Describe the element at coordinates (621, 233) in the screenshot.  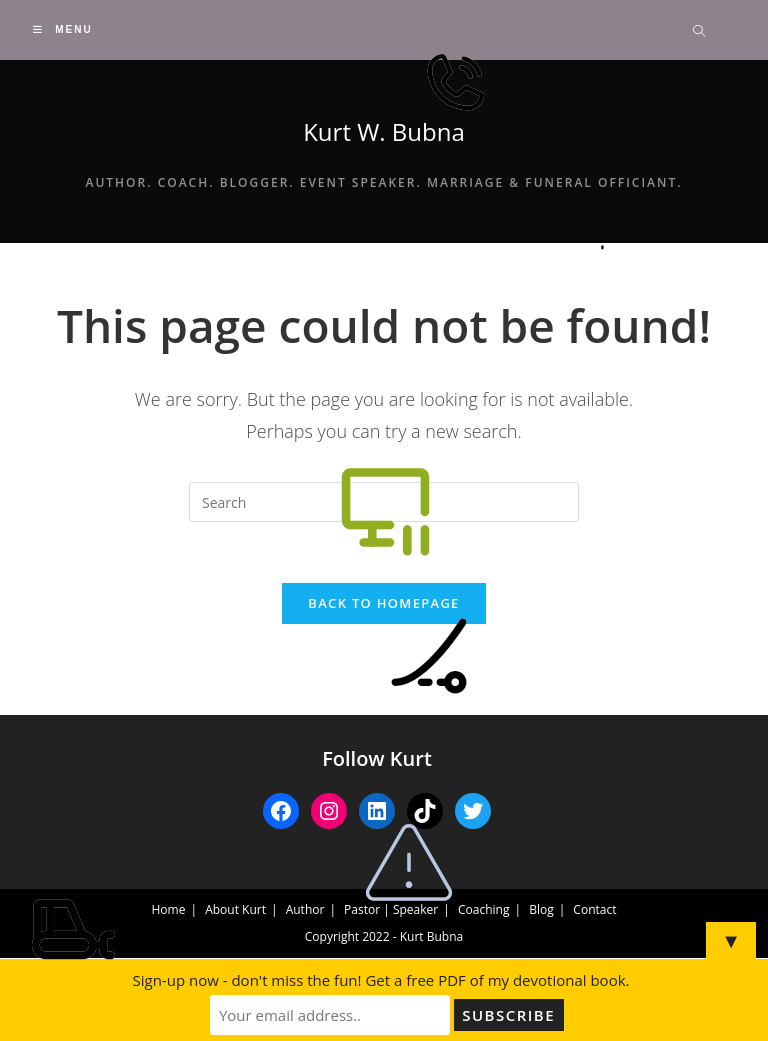
I see `indicates no cellular signal available` at that location.